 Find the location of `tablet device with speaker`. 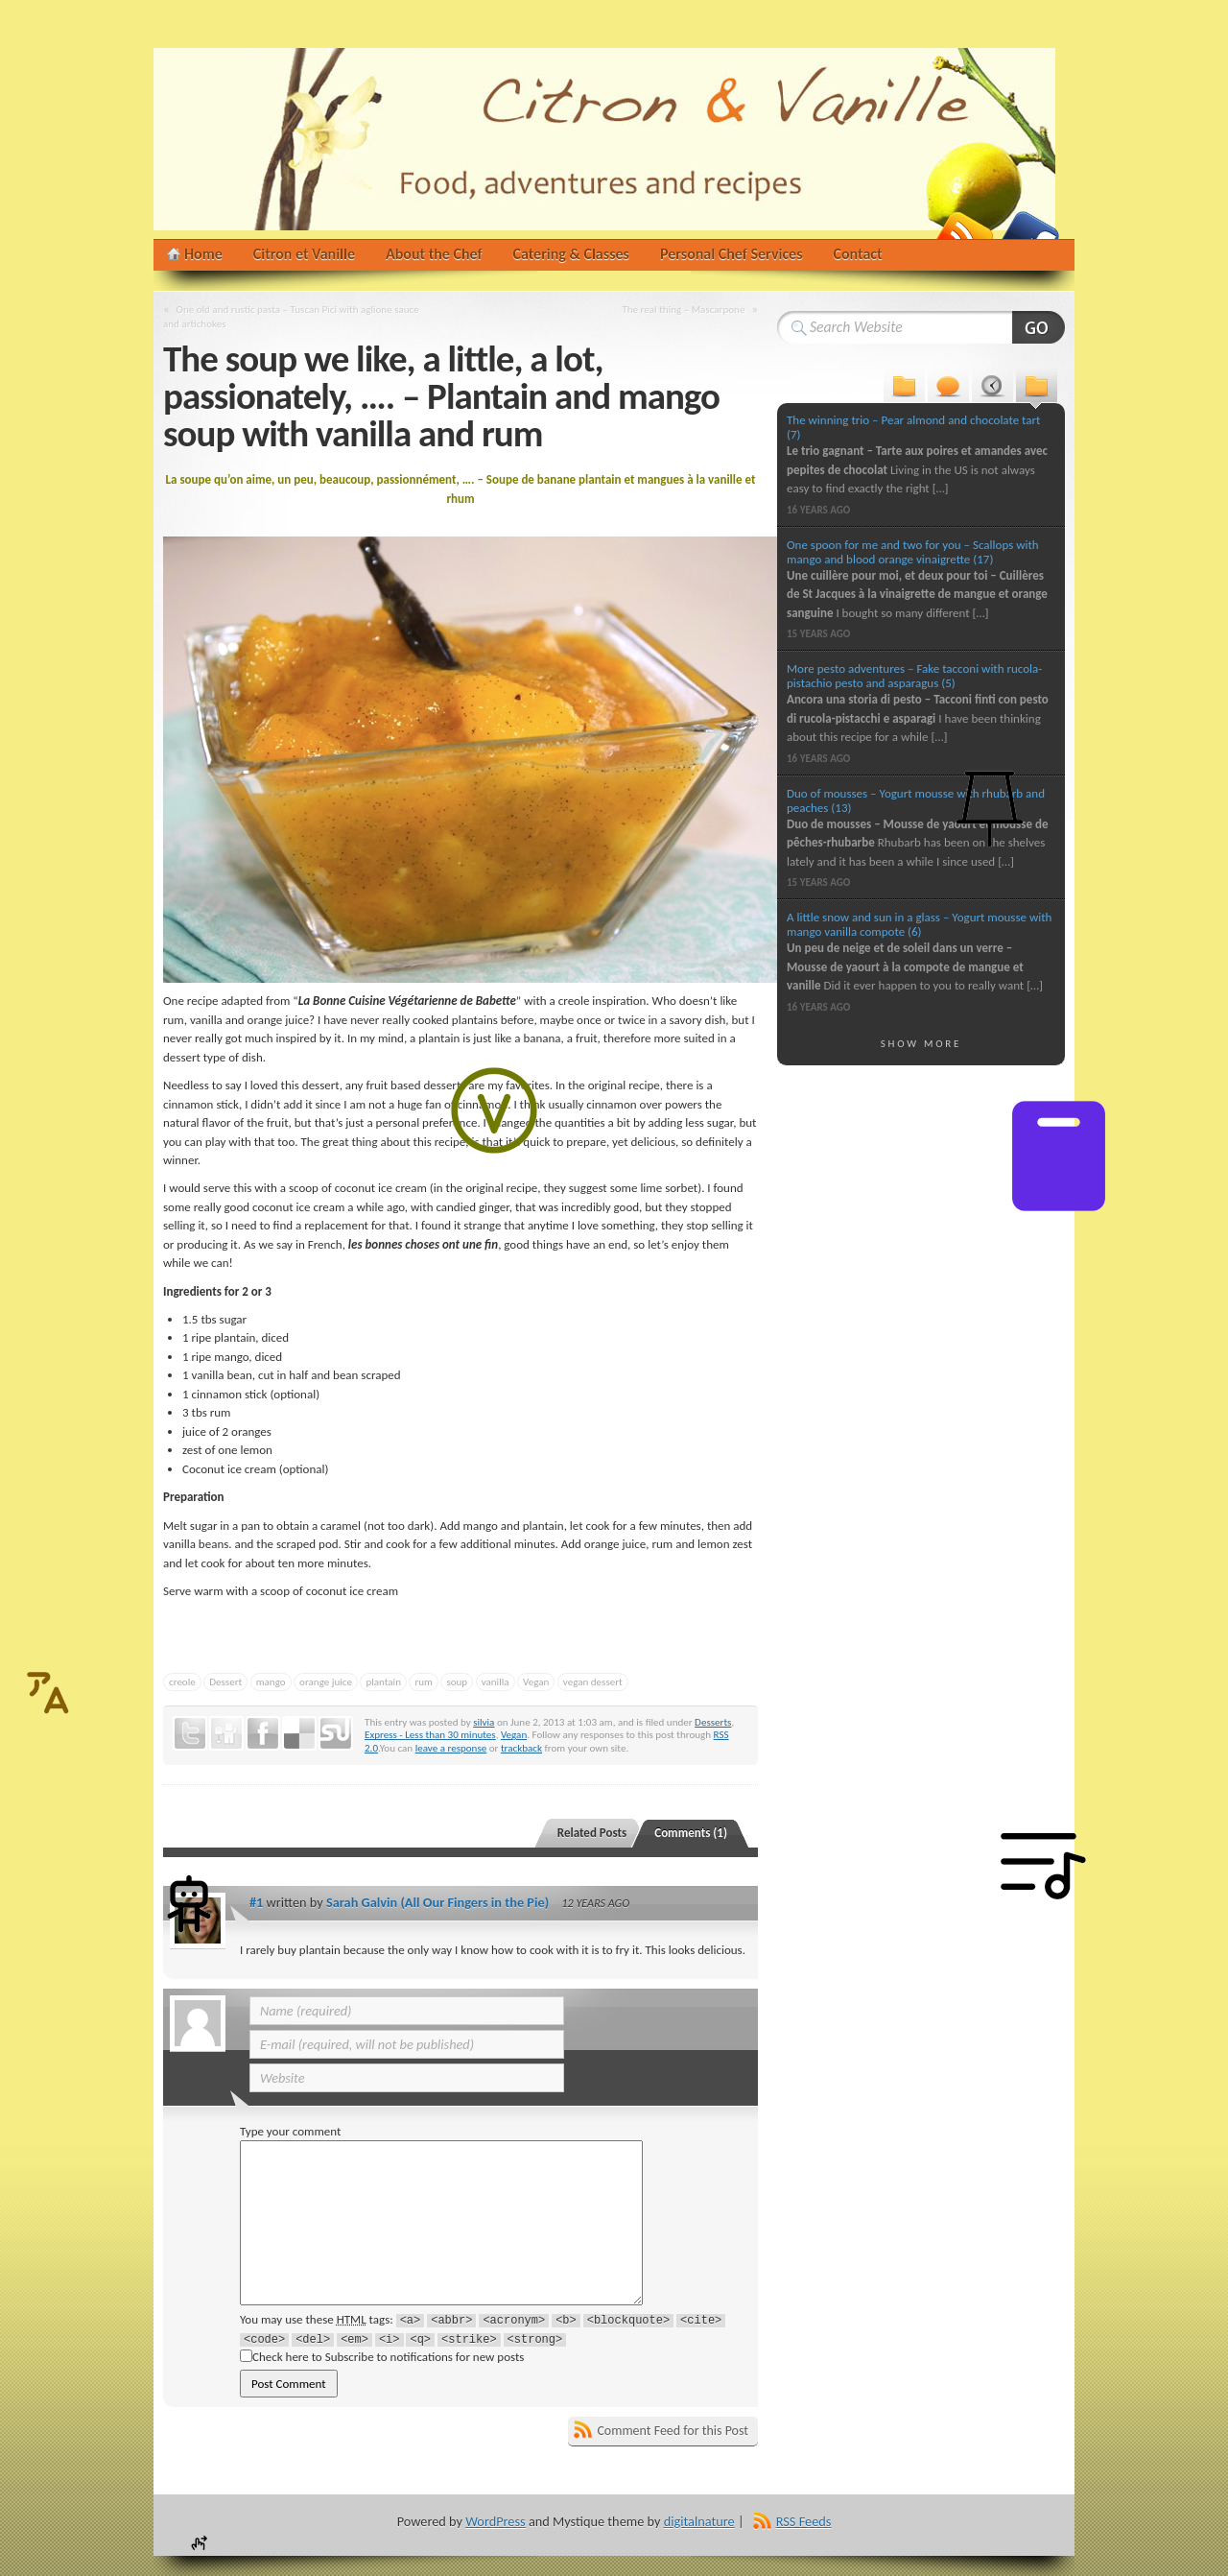

tablet device with speaker is located at coordinates (1058, 1156).